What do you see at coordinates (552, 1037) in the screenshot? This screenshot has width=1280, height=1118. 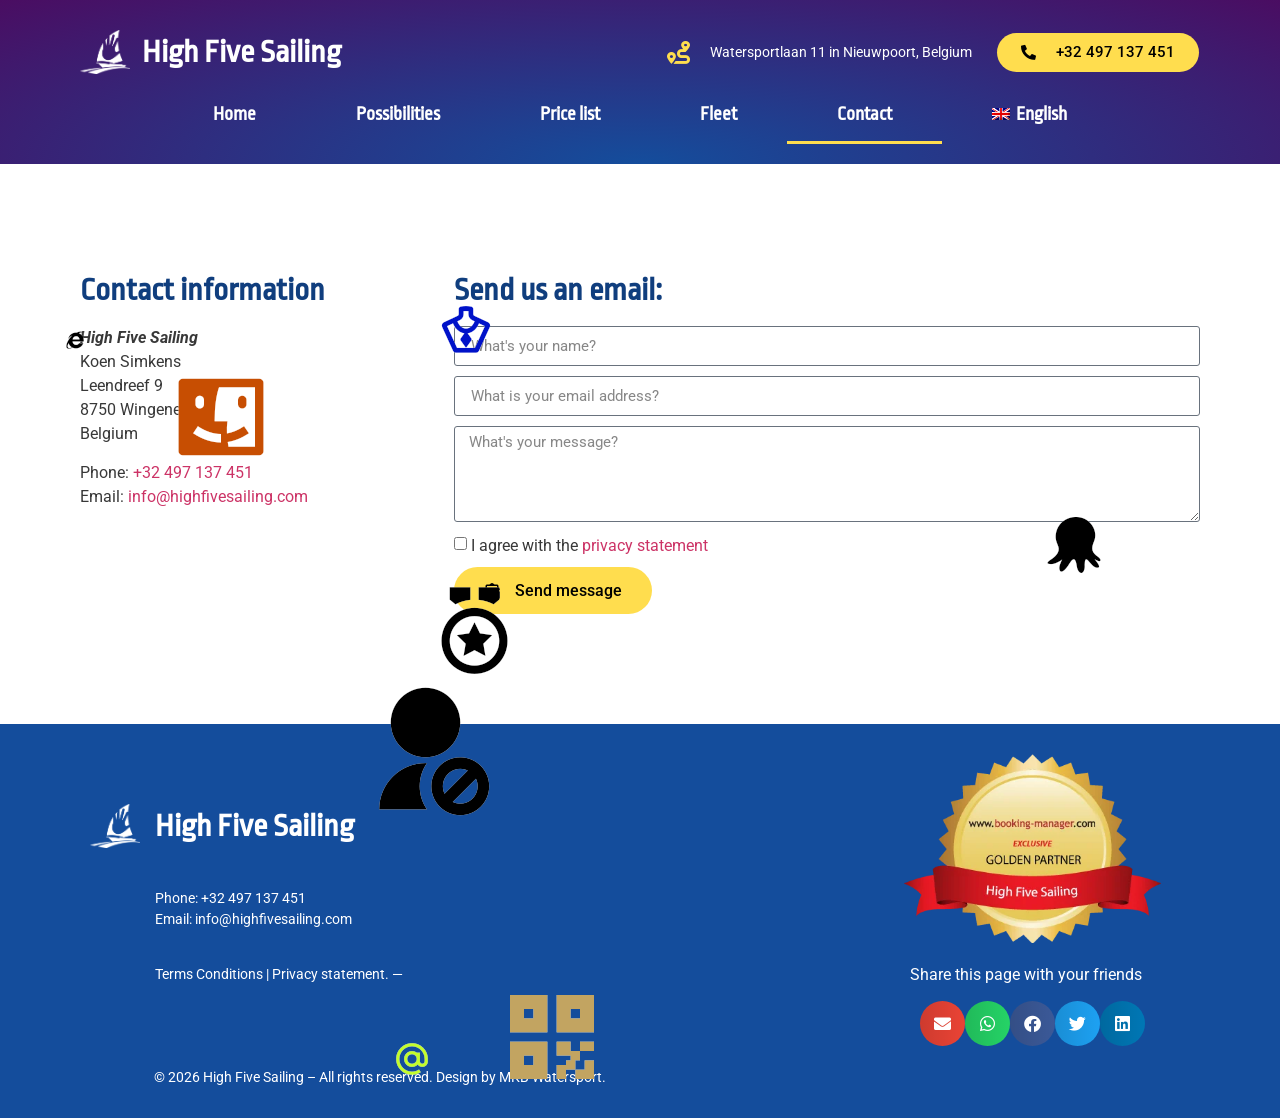 I see `scan or generate a QR code` at bounding box center [552, 1037].